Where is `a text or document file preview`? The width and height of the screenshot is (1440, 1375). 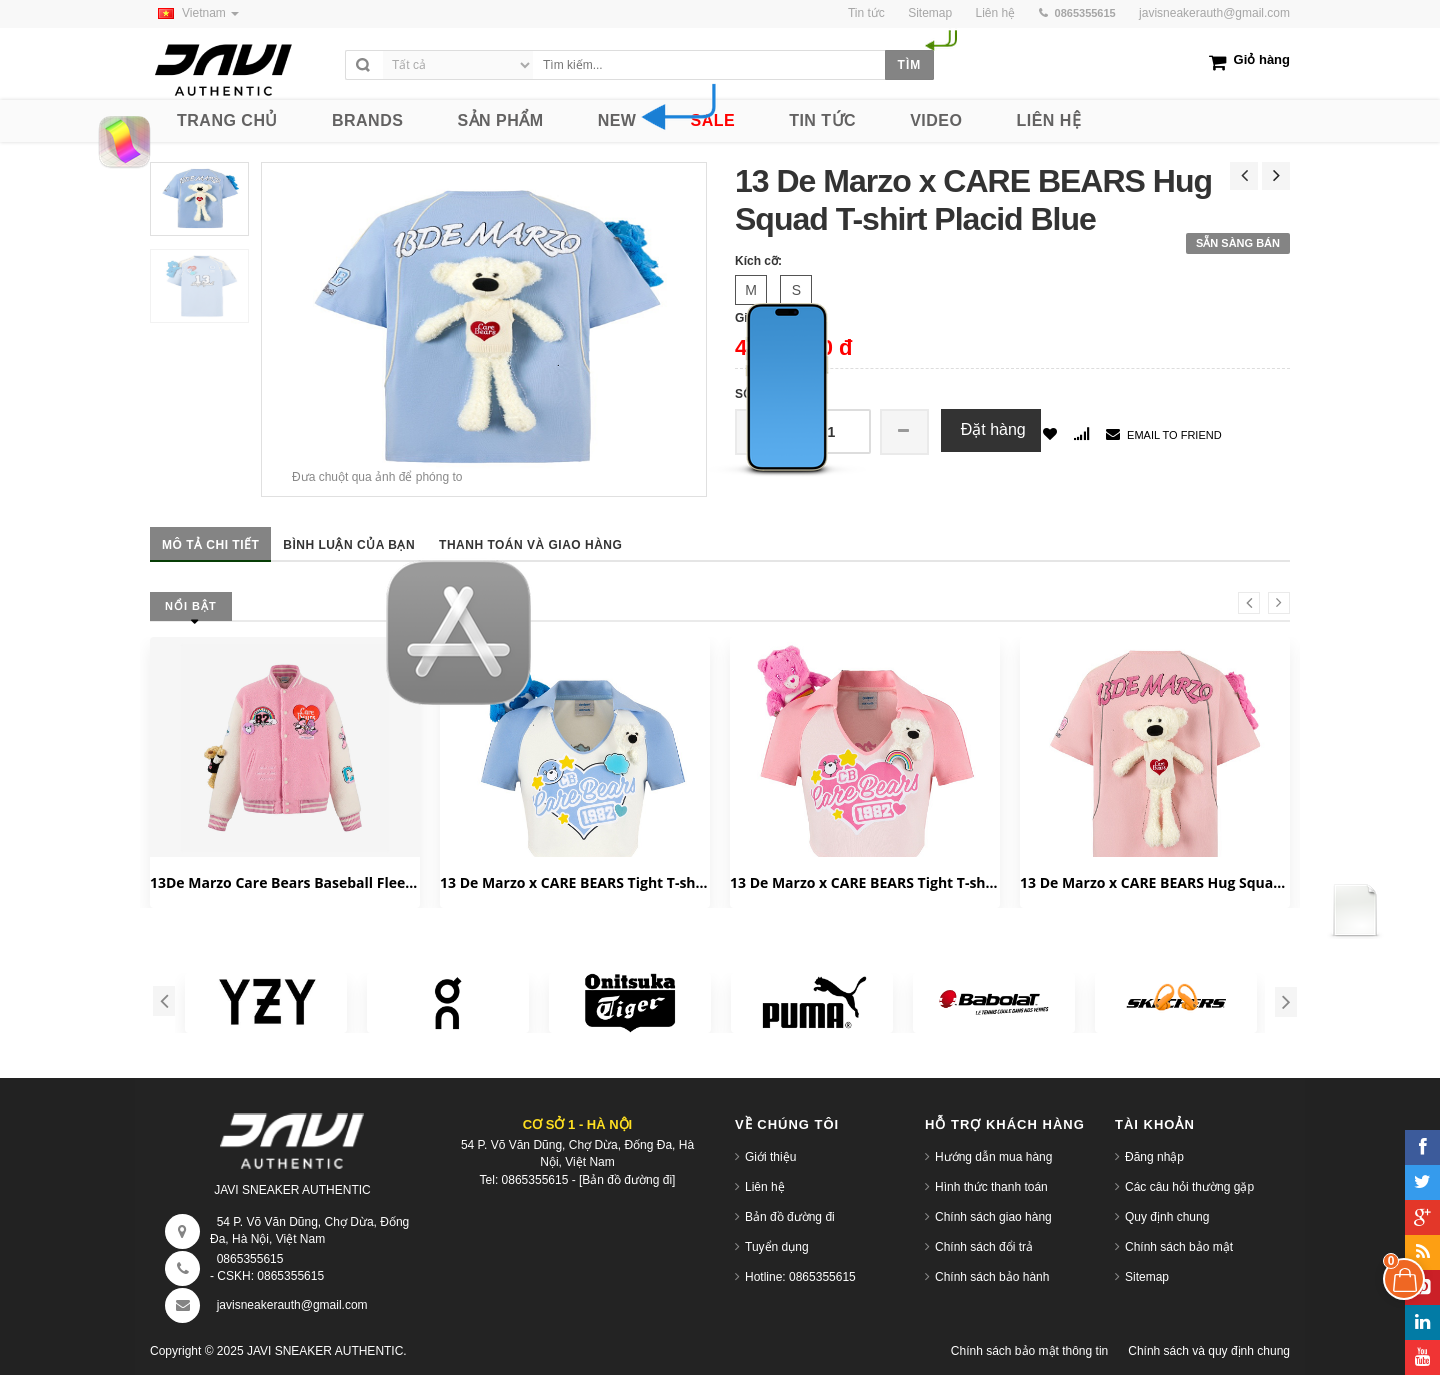 a text or document file preview is located at coordinates (1356, 910).